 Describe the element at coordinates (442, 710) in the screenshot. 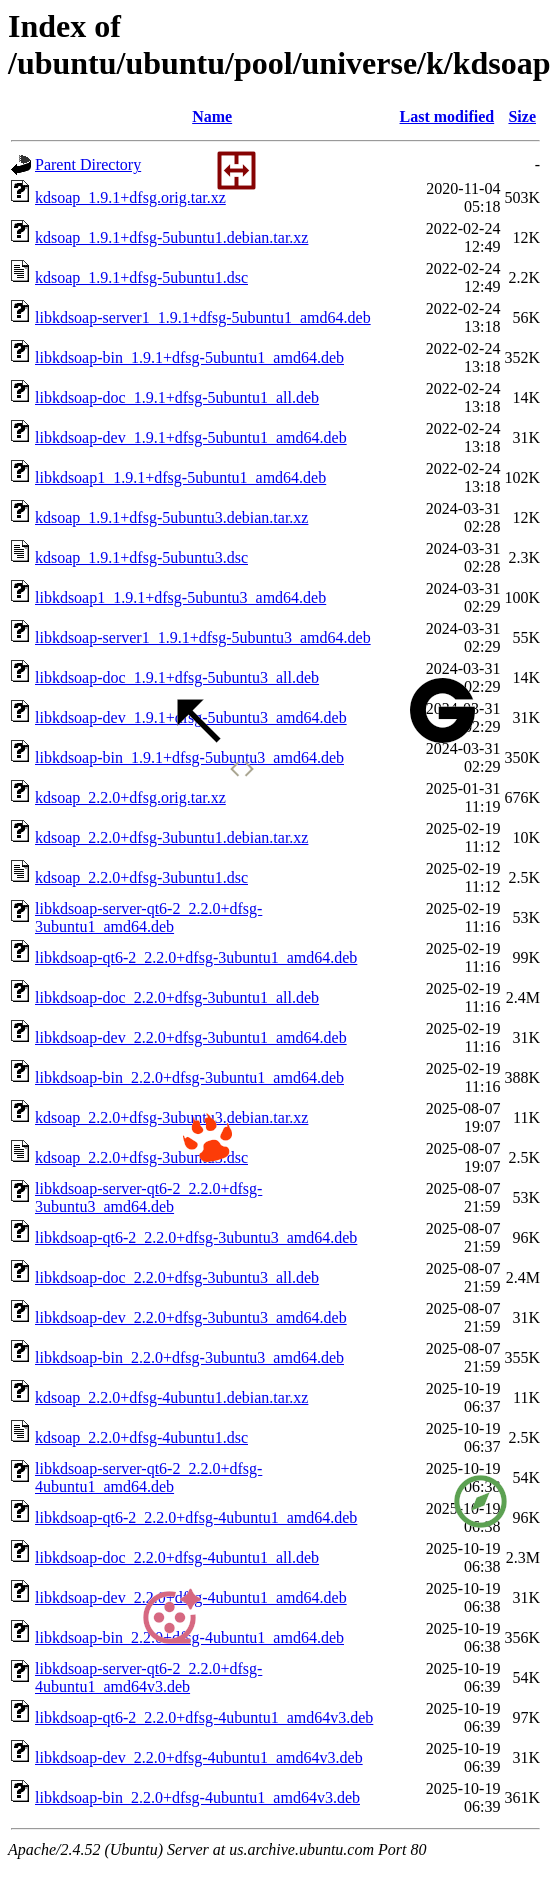

I see `open the Groupon app` at that location.